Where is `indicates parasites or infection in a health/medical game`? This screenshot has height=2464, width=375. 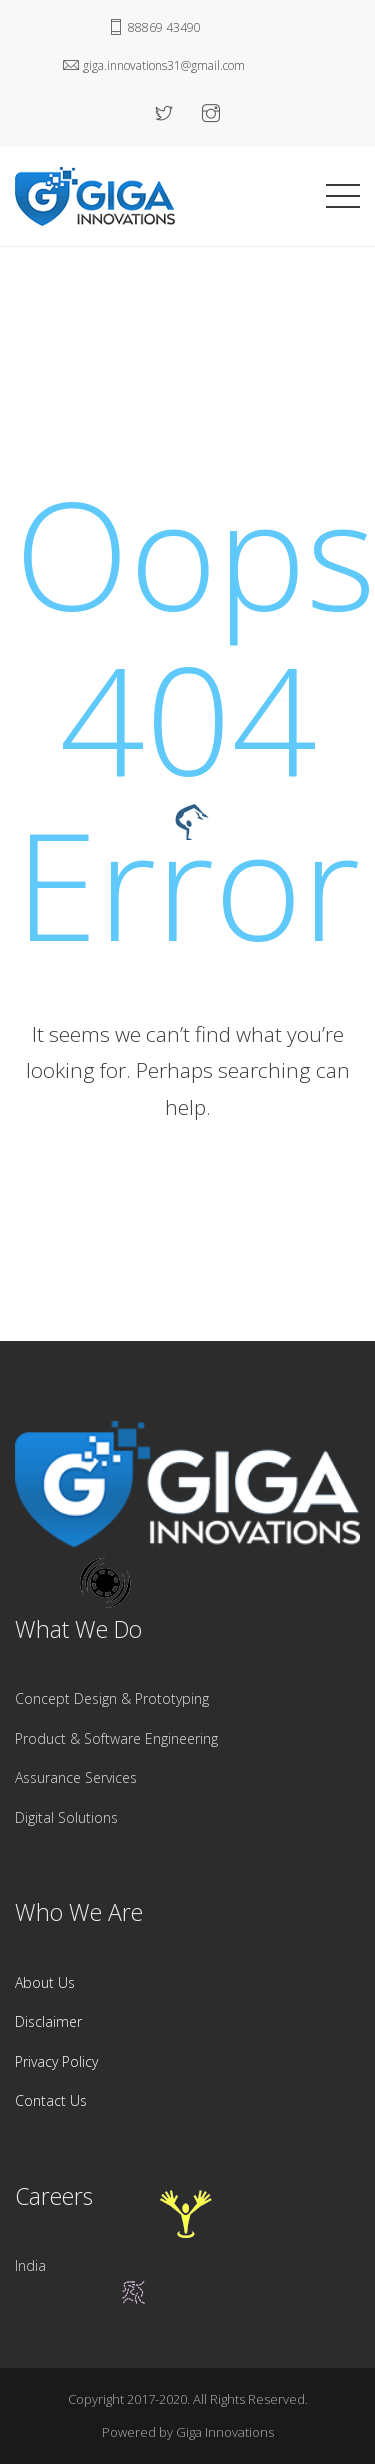 indicates parasites or infection in a health/medical game is located at coordinates (133, 2292).